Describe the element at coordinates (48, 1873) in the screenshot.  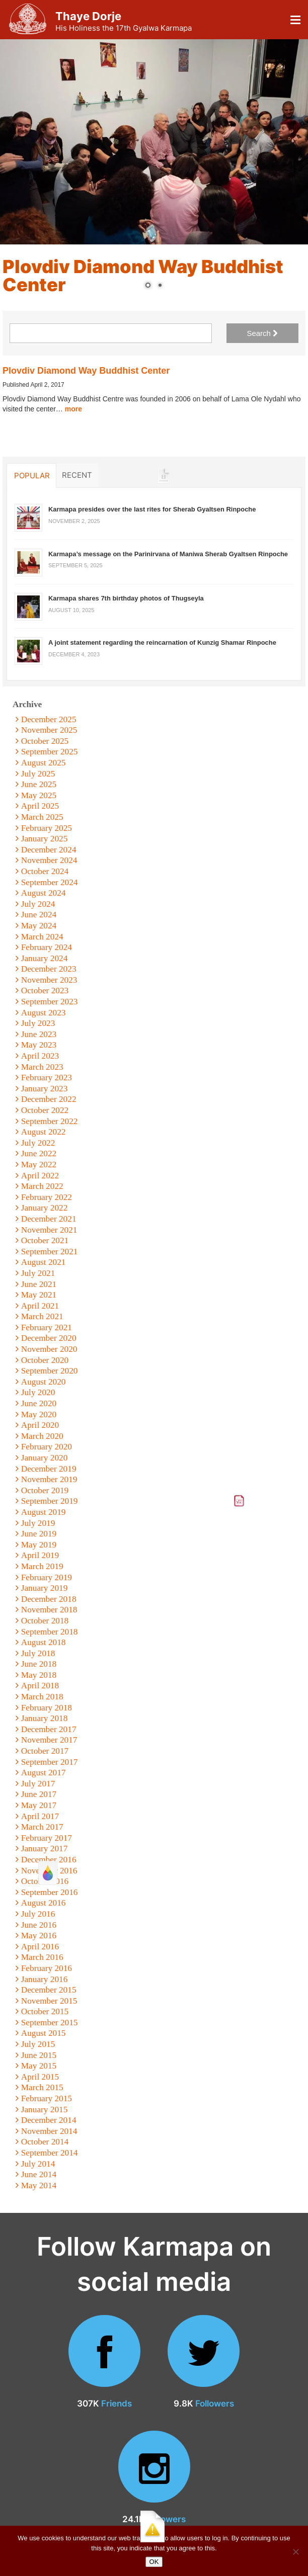
I see `file type indicator for IT87 hardware monitor configuration` at that location.